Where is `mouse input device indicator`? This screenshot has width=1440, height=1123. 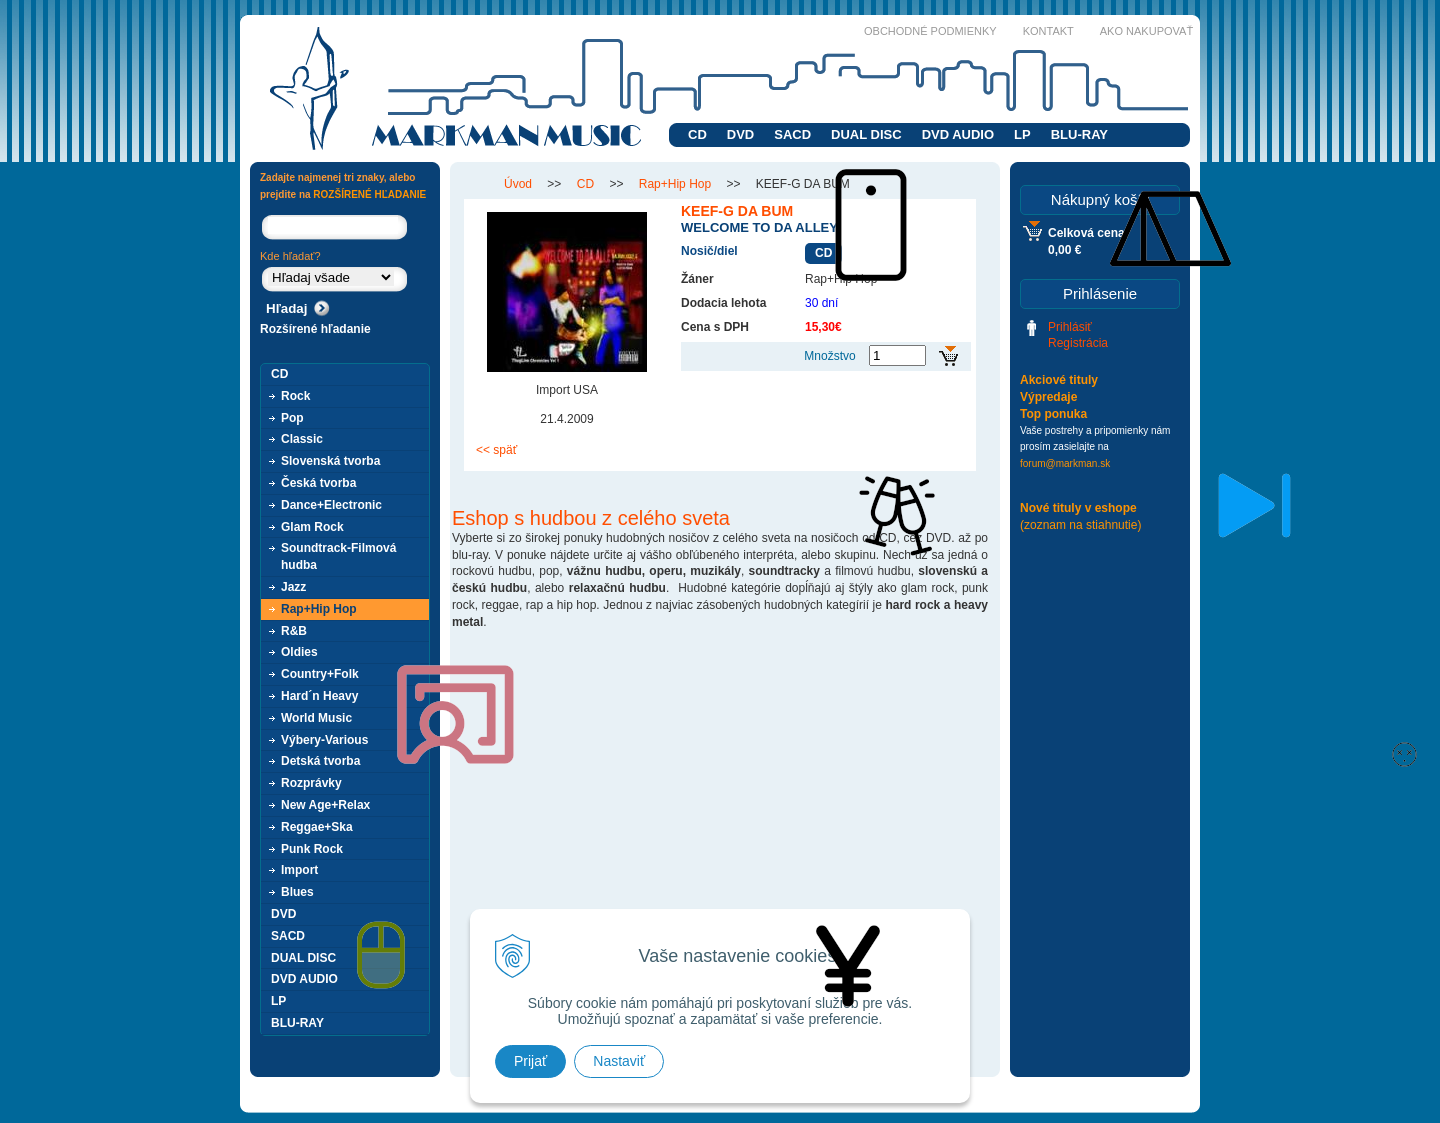
mouse input device indicator is located at coordinates (381, 955).